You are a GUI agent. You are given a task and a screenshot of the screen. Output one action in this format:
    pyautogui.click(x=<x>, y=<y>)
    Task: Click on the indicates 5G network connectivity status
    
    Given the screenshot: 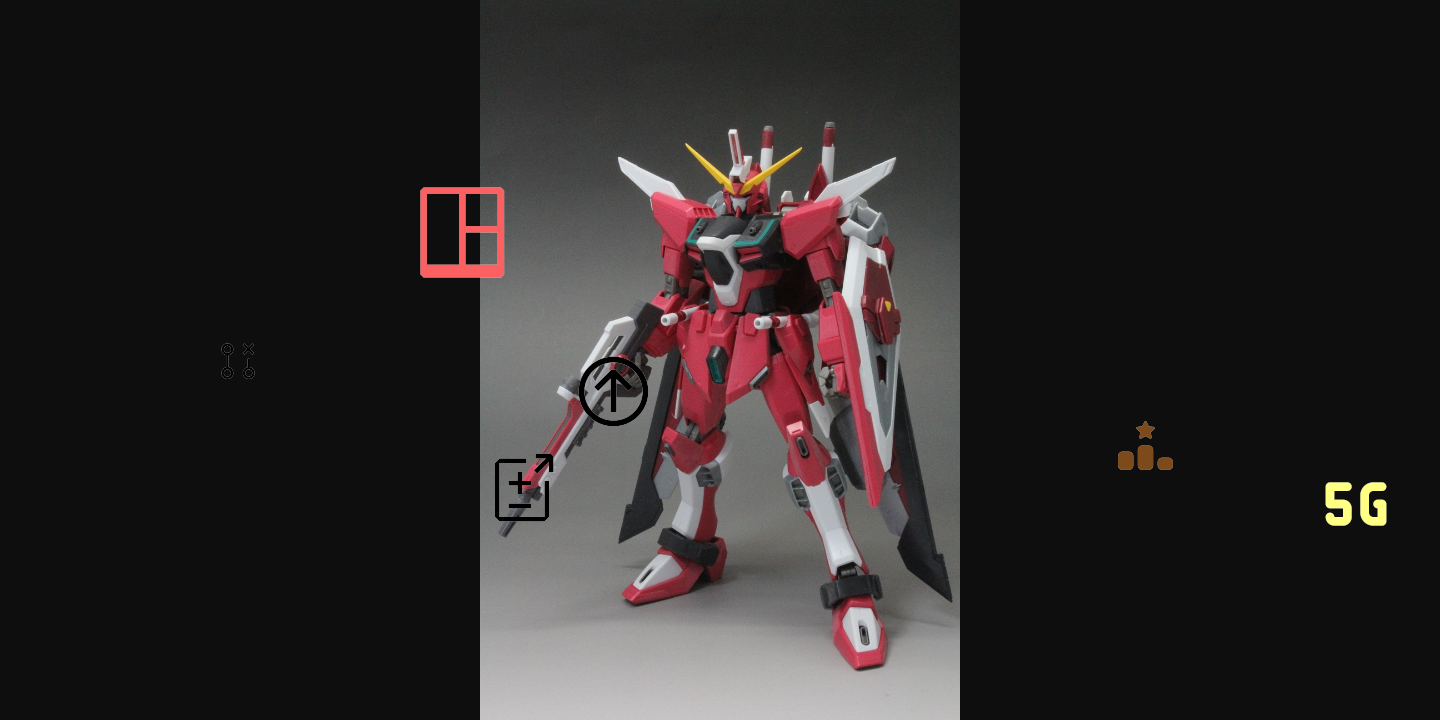 What is the action you would take?
    pyautogui.click(x=1356, y=504)
    